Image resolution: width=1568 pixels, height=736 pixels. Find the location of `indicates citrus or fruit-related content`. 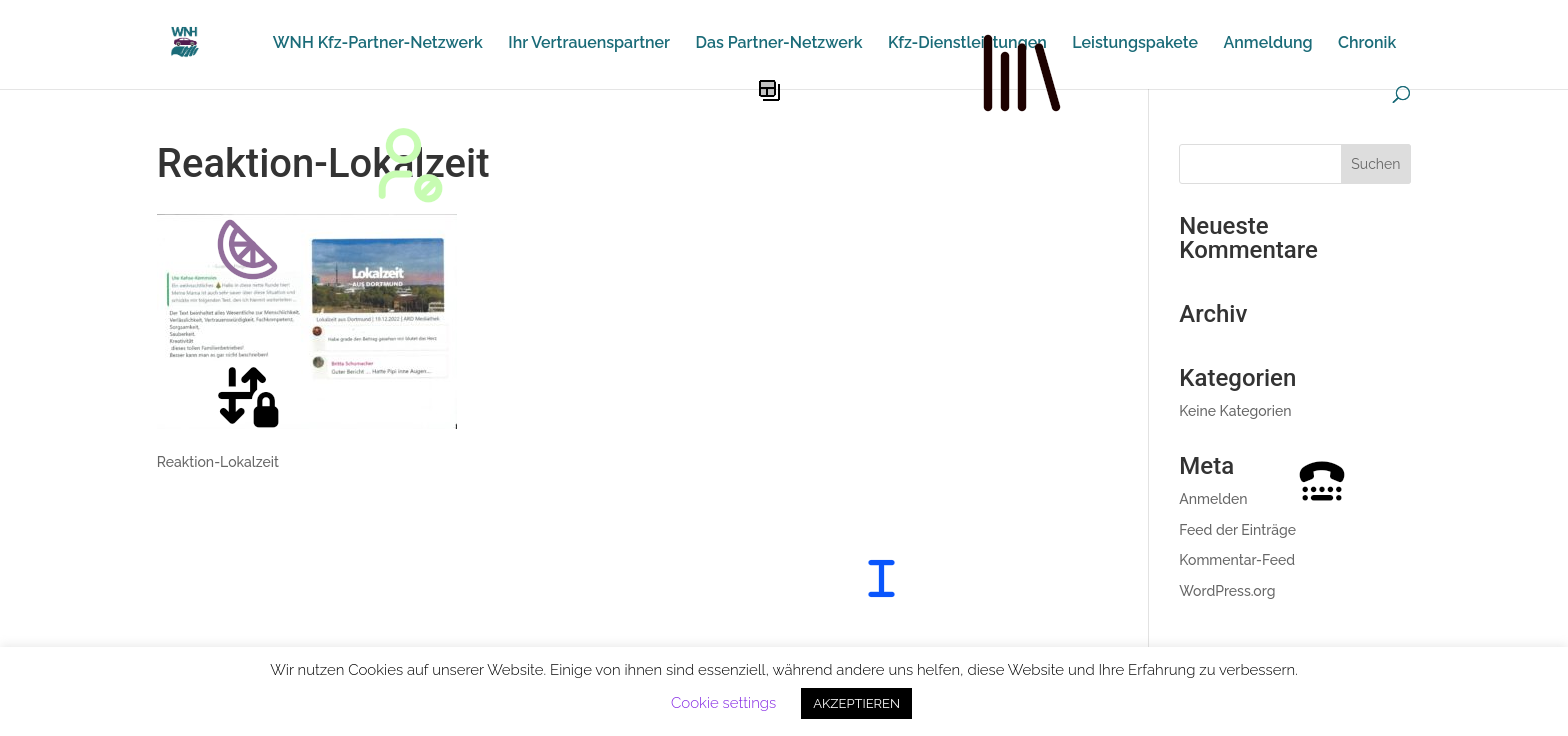

indicates citrus or fruit-related content is located at coordinates (247, 249).